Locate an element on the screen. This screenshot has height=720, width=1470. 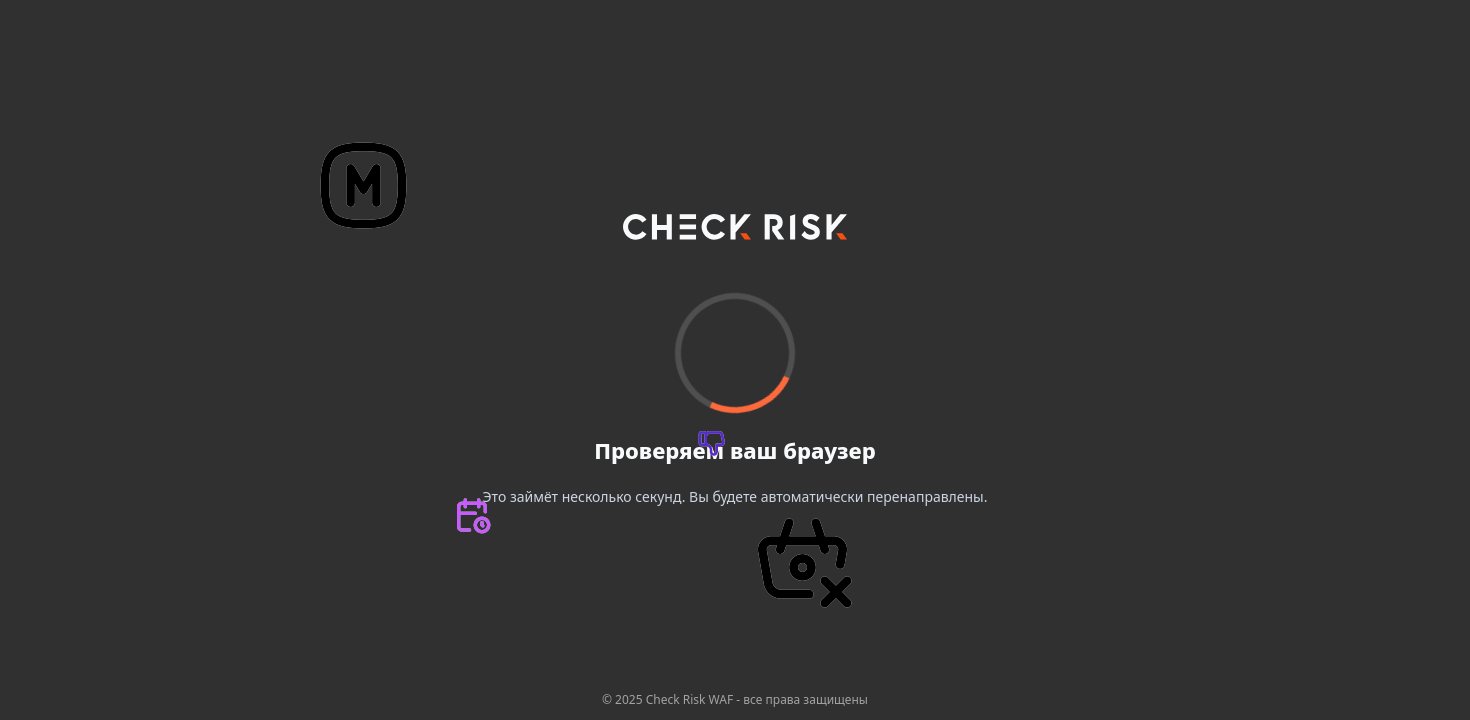
dislike or downvote content is located at coordinates (712, 443).